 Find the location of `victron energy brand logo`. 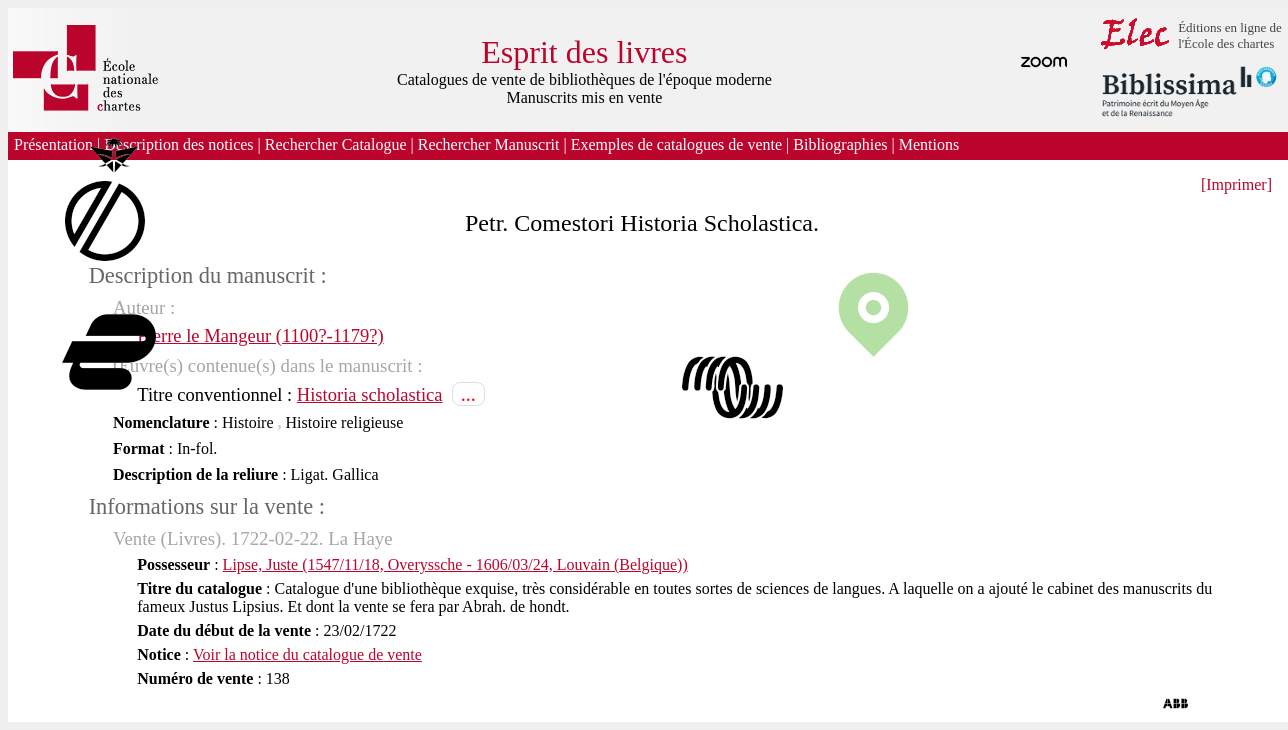

victron energy brand logo is located at coordinates (732, 387).